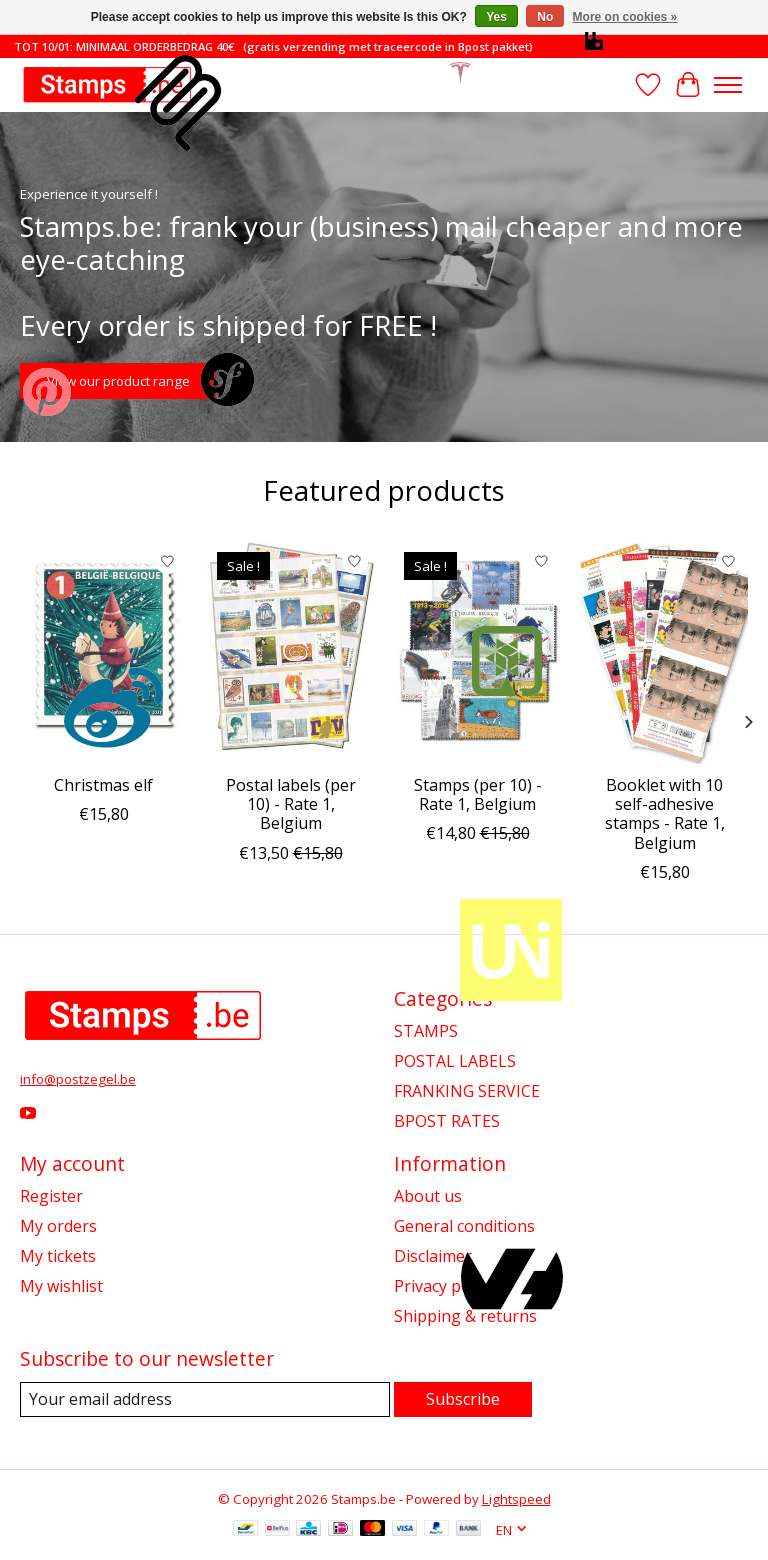 The image size is (768, 1560). Describe the element at coordinates (594, 41) in the screenshot. I see `rabbitmq messaging service logo` at that location.